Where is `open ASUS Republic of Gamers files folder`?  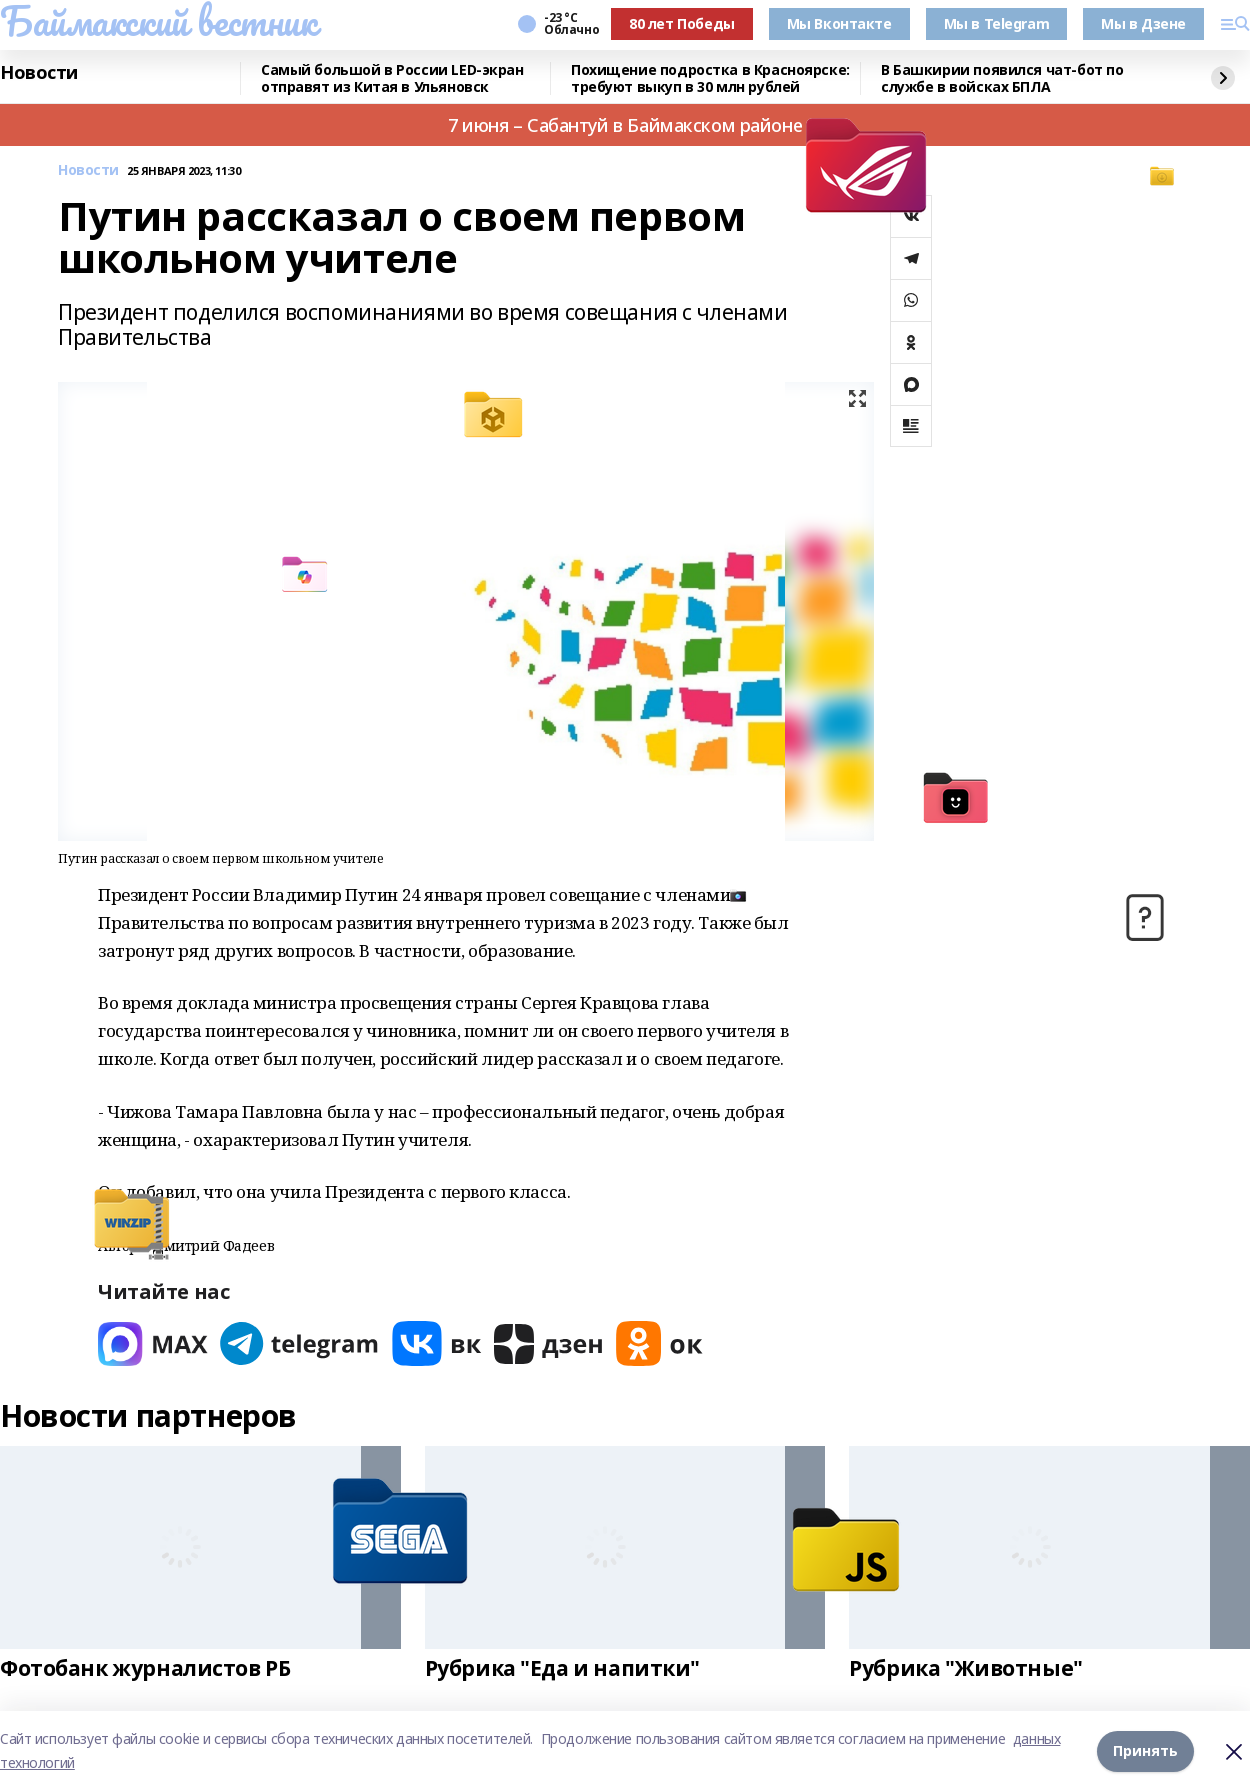 open ASUS Republic of Gamers files folder is located at coordinates (865, 168).